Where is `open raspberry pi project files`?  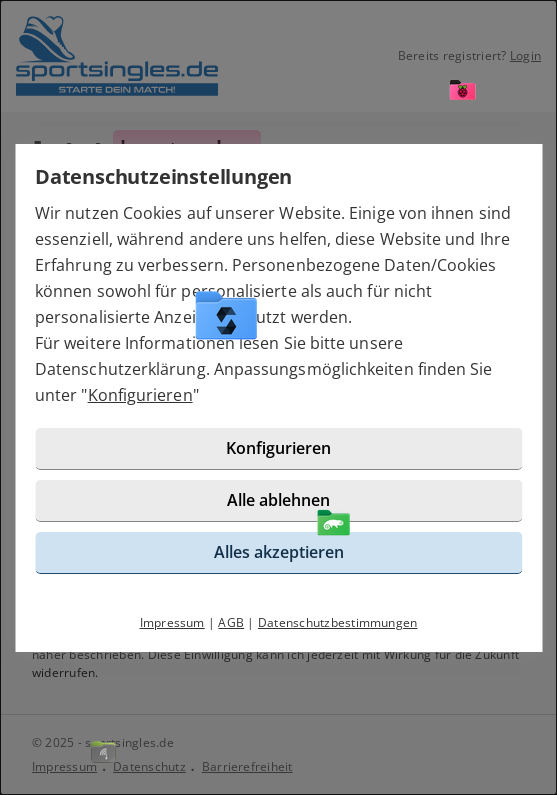 open raspberry pi project files is located at coordinates (462, 90).